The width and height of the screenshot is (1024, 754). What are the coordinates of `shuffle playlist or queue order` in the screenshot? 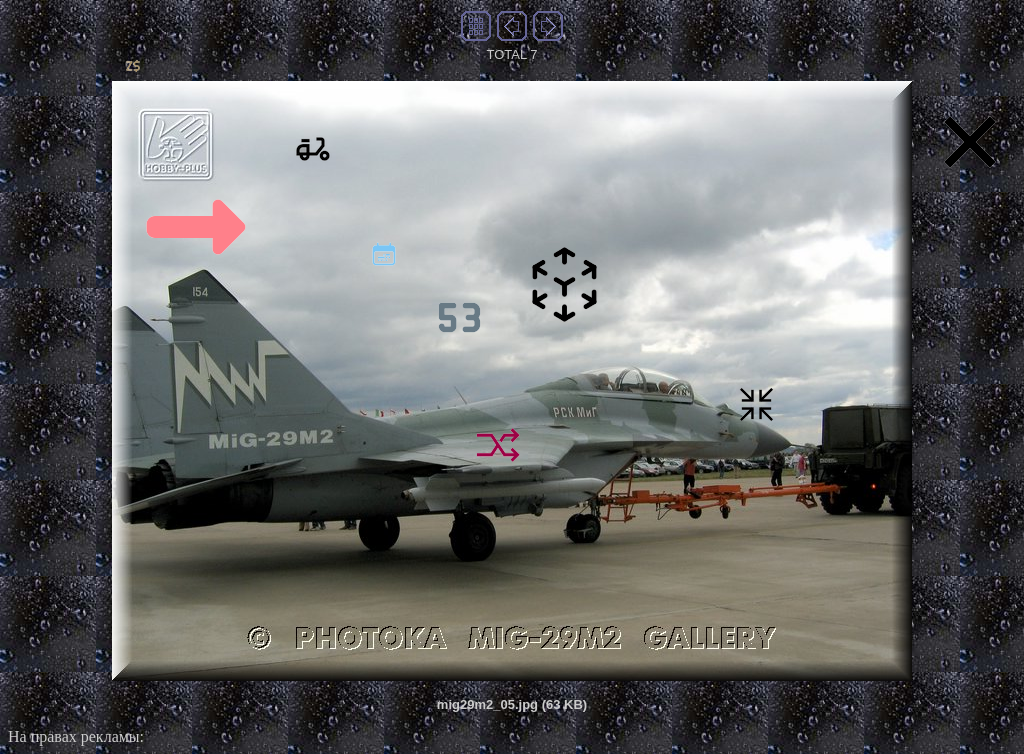 It's located at (498, 445).